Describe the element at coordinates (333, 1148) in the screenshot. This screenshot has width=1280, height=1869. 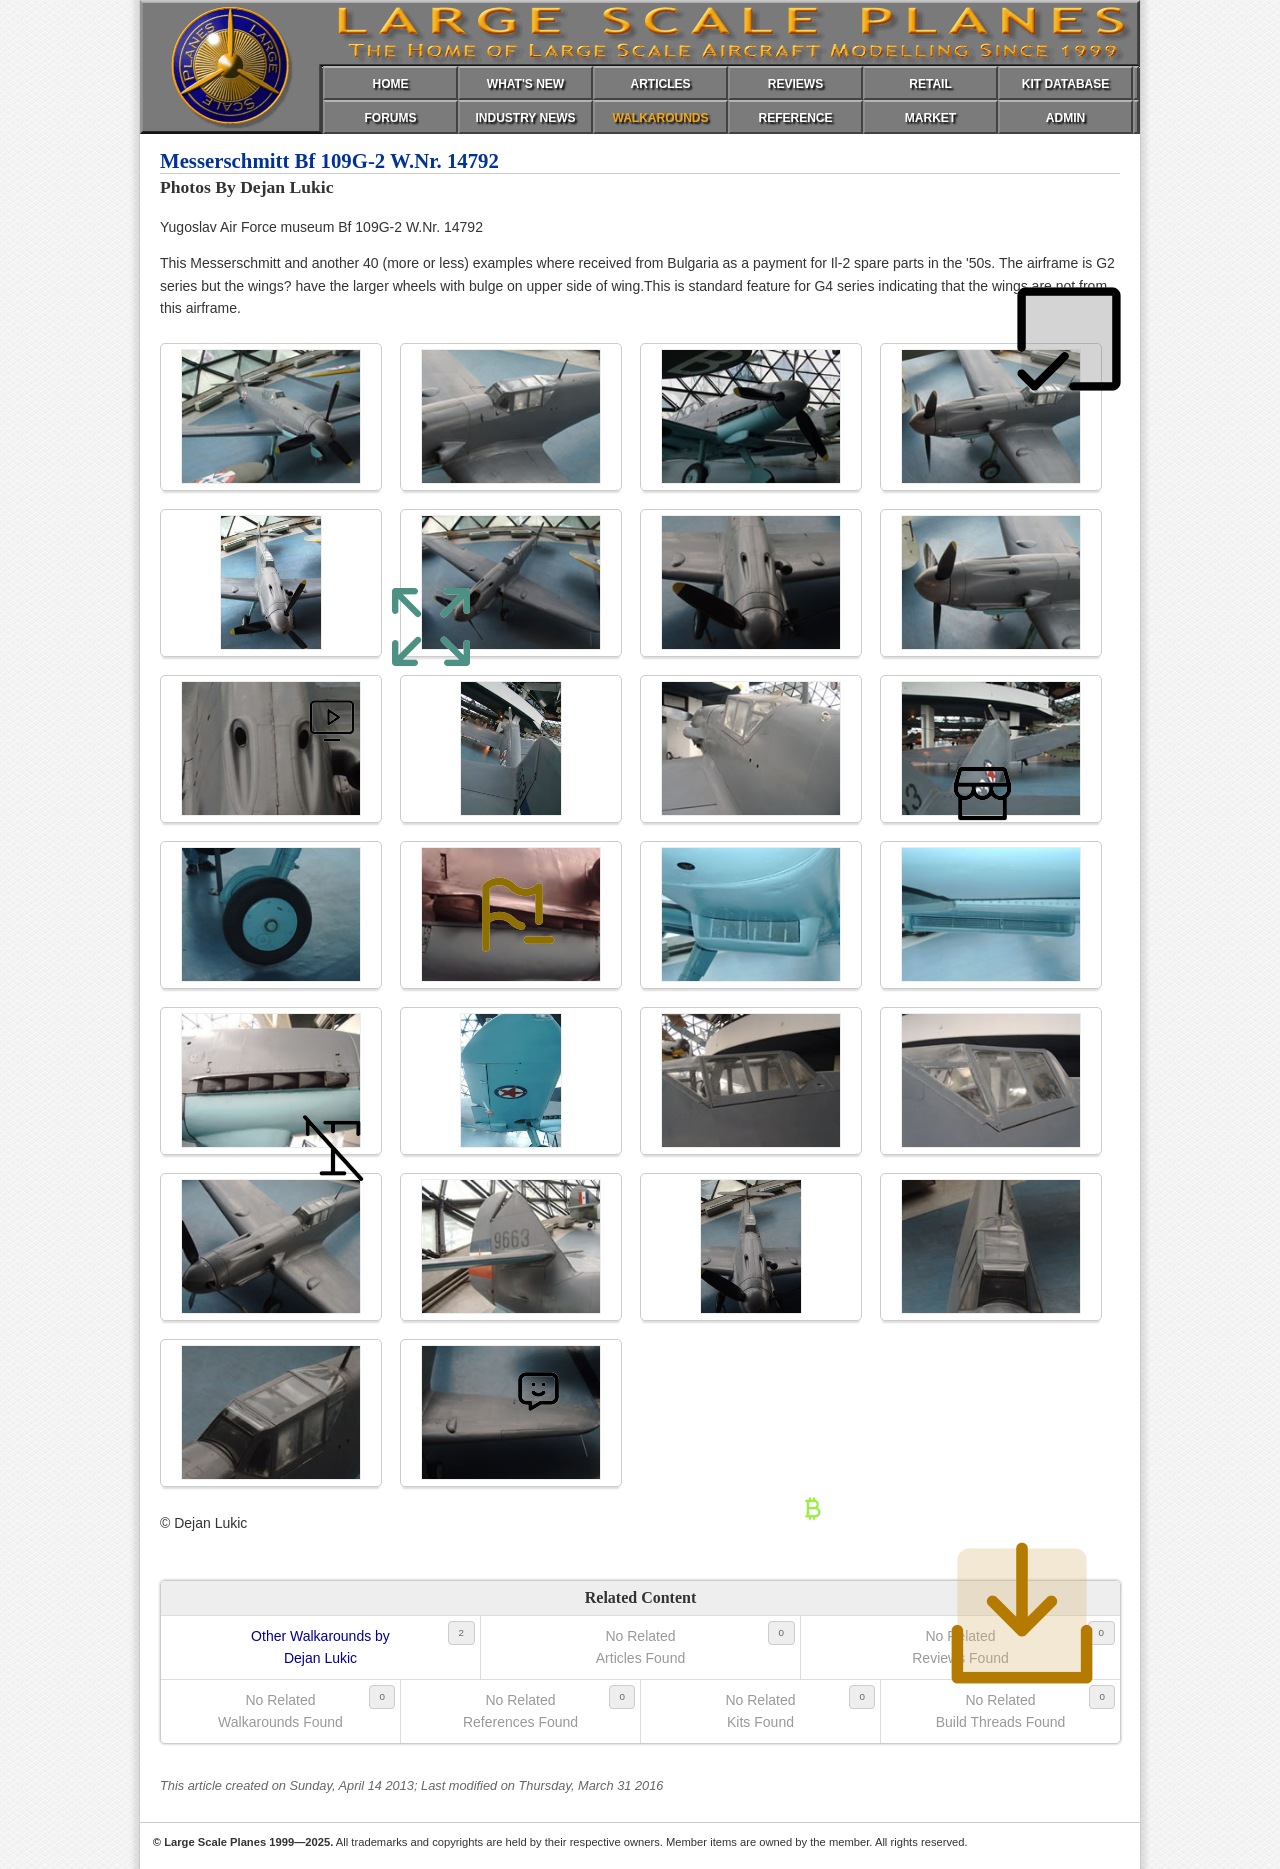
I see `disable text formatting` at that location.